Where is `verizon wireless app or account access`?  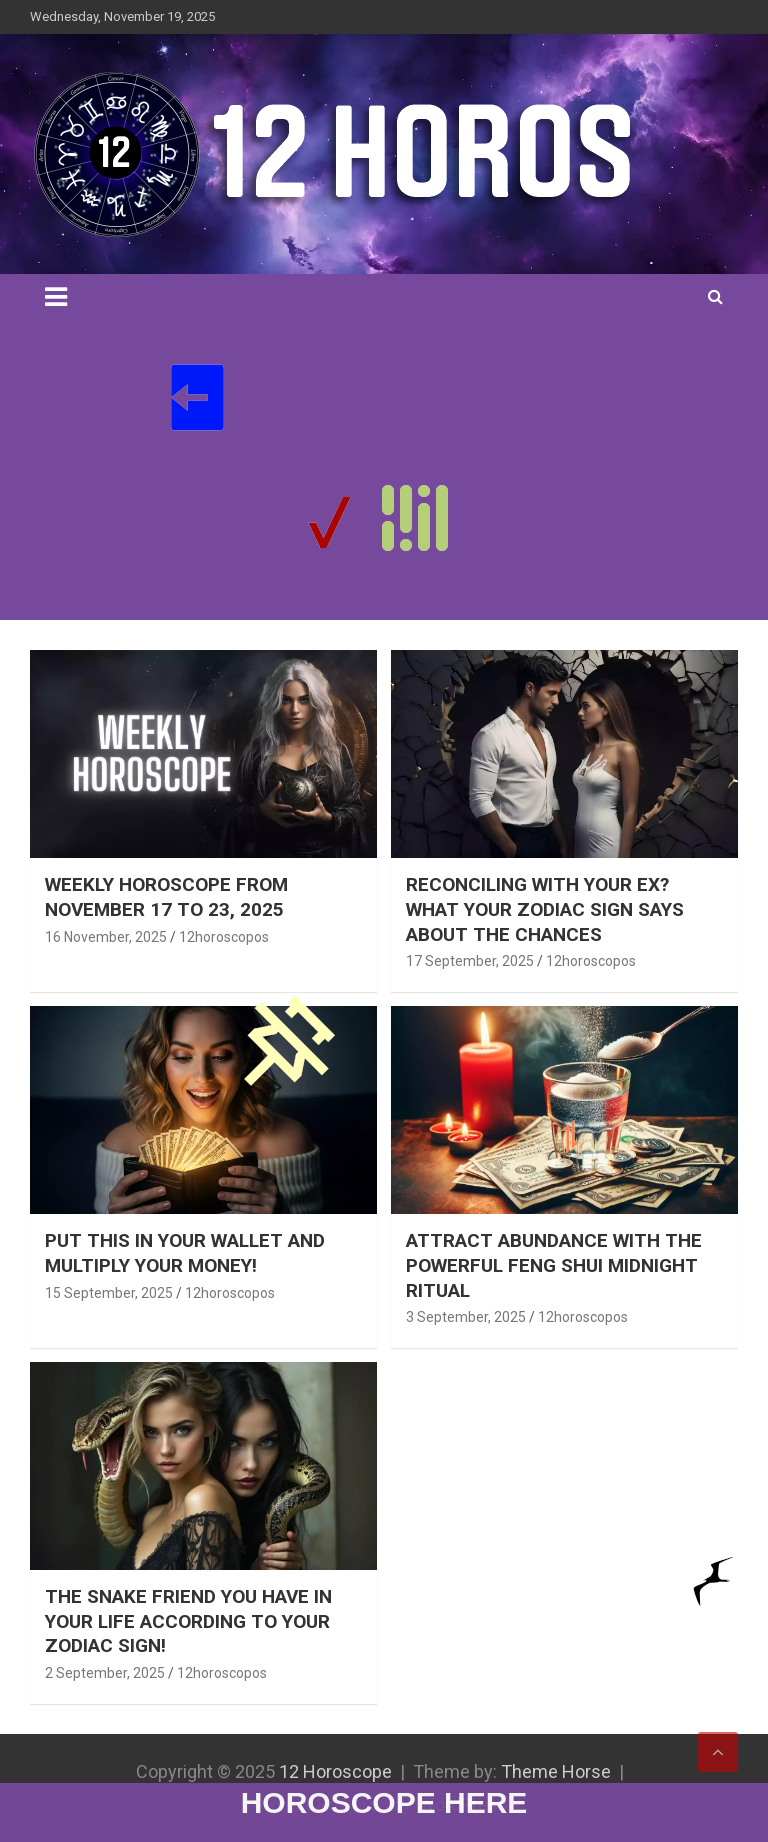
verizon wireless app or account access is located at coordinates (329, 522).